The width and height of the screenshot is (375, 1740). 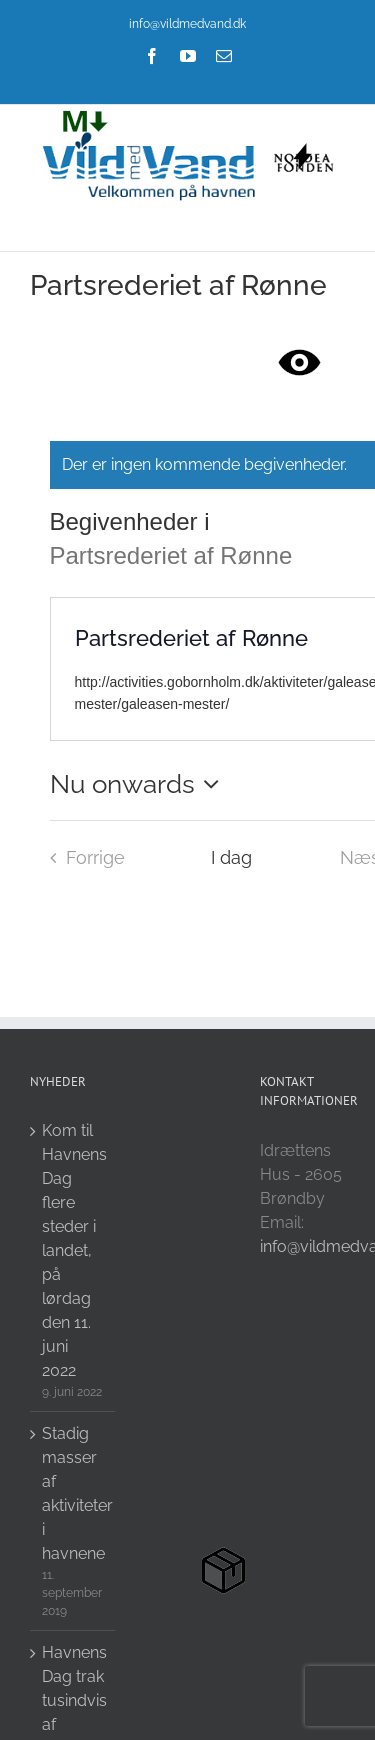 I want to click on format text using markdown, so click(x=85, y=120).